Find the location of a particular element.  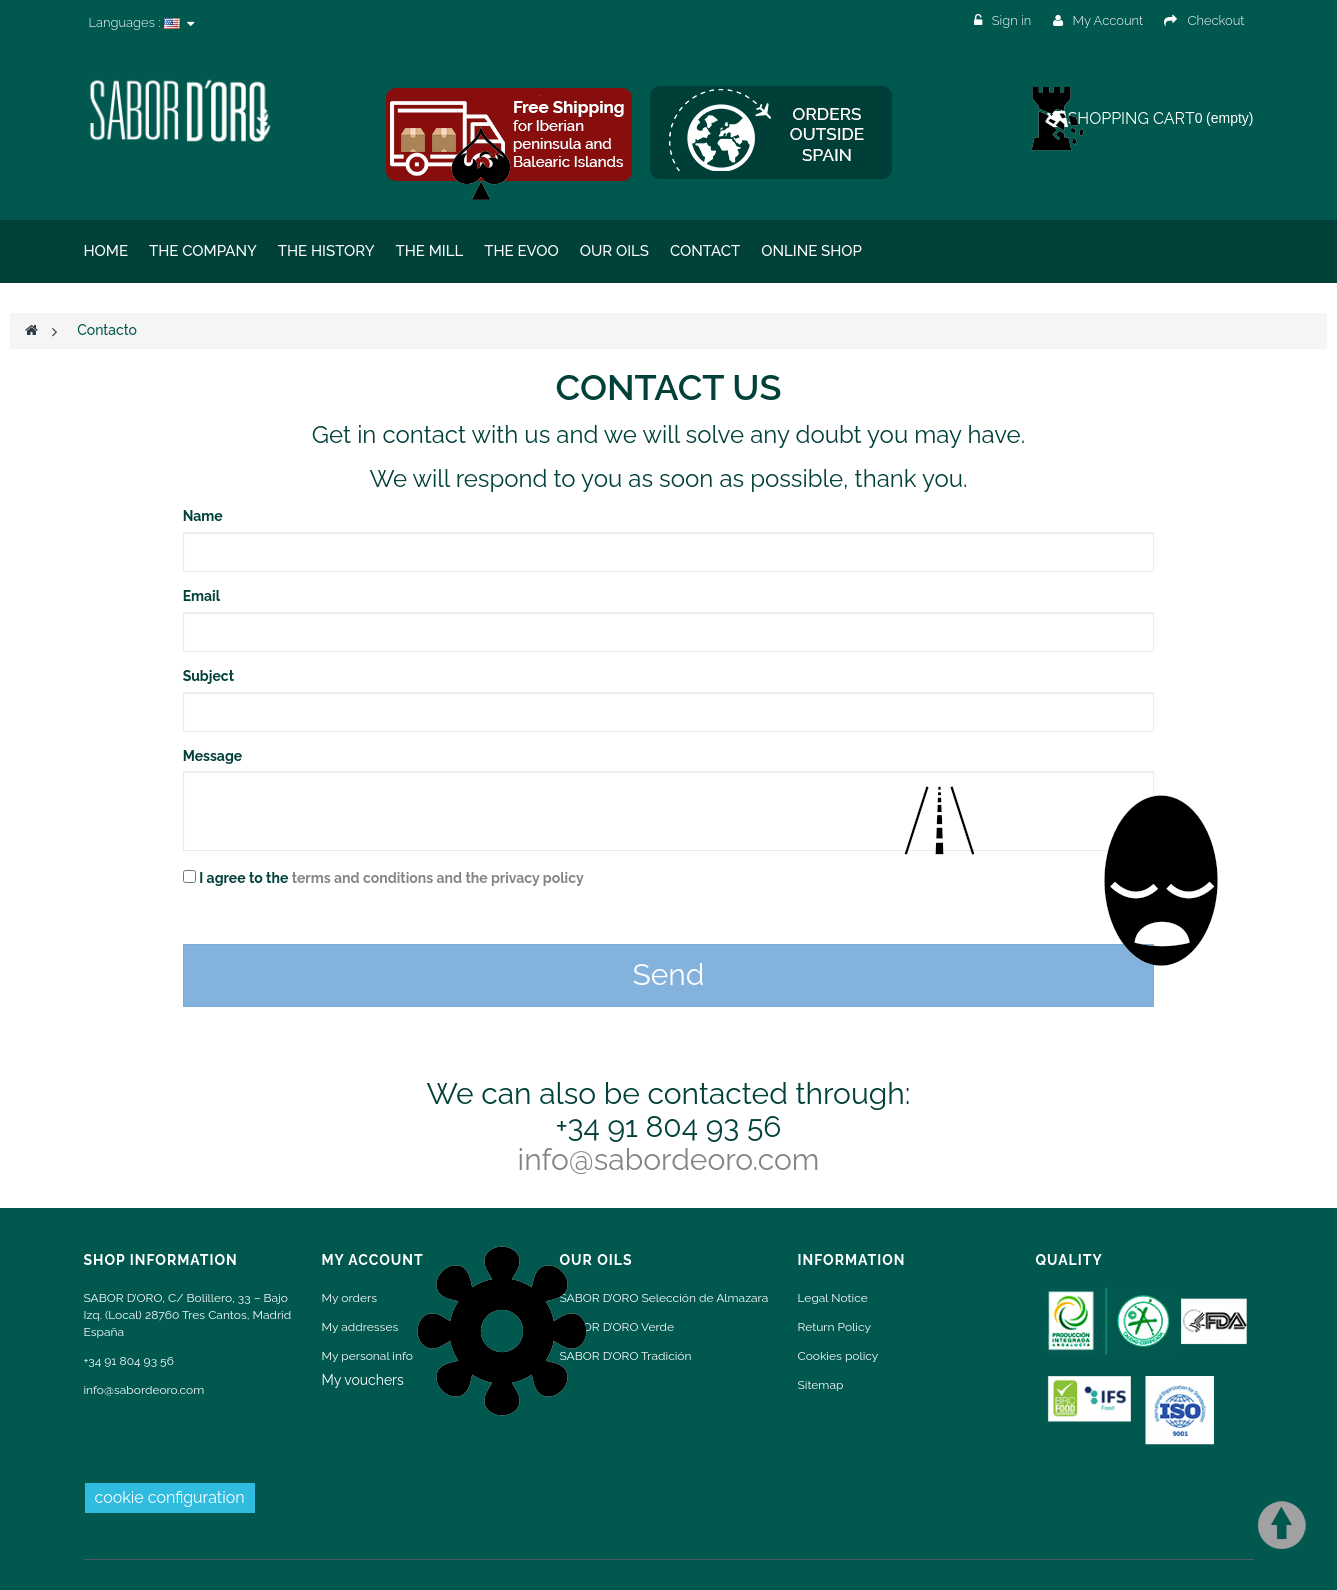

indicates a sleepy or drowsy character state is located at coordinates (1163, 880).